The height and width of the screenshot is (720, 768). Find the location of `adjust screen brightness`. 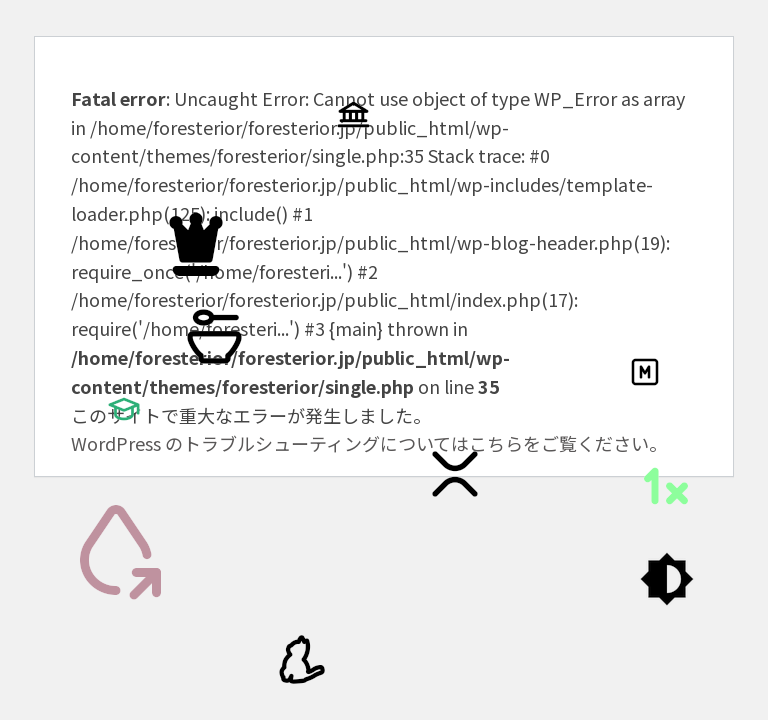

adjust screen brightness is located at coordinates (667, 579).